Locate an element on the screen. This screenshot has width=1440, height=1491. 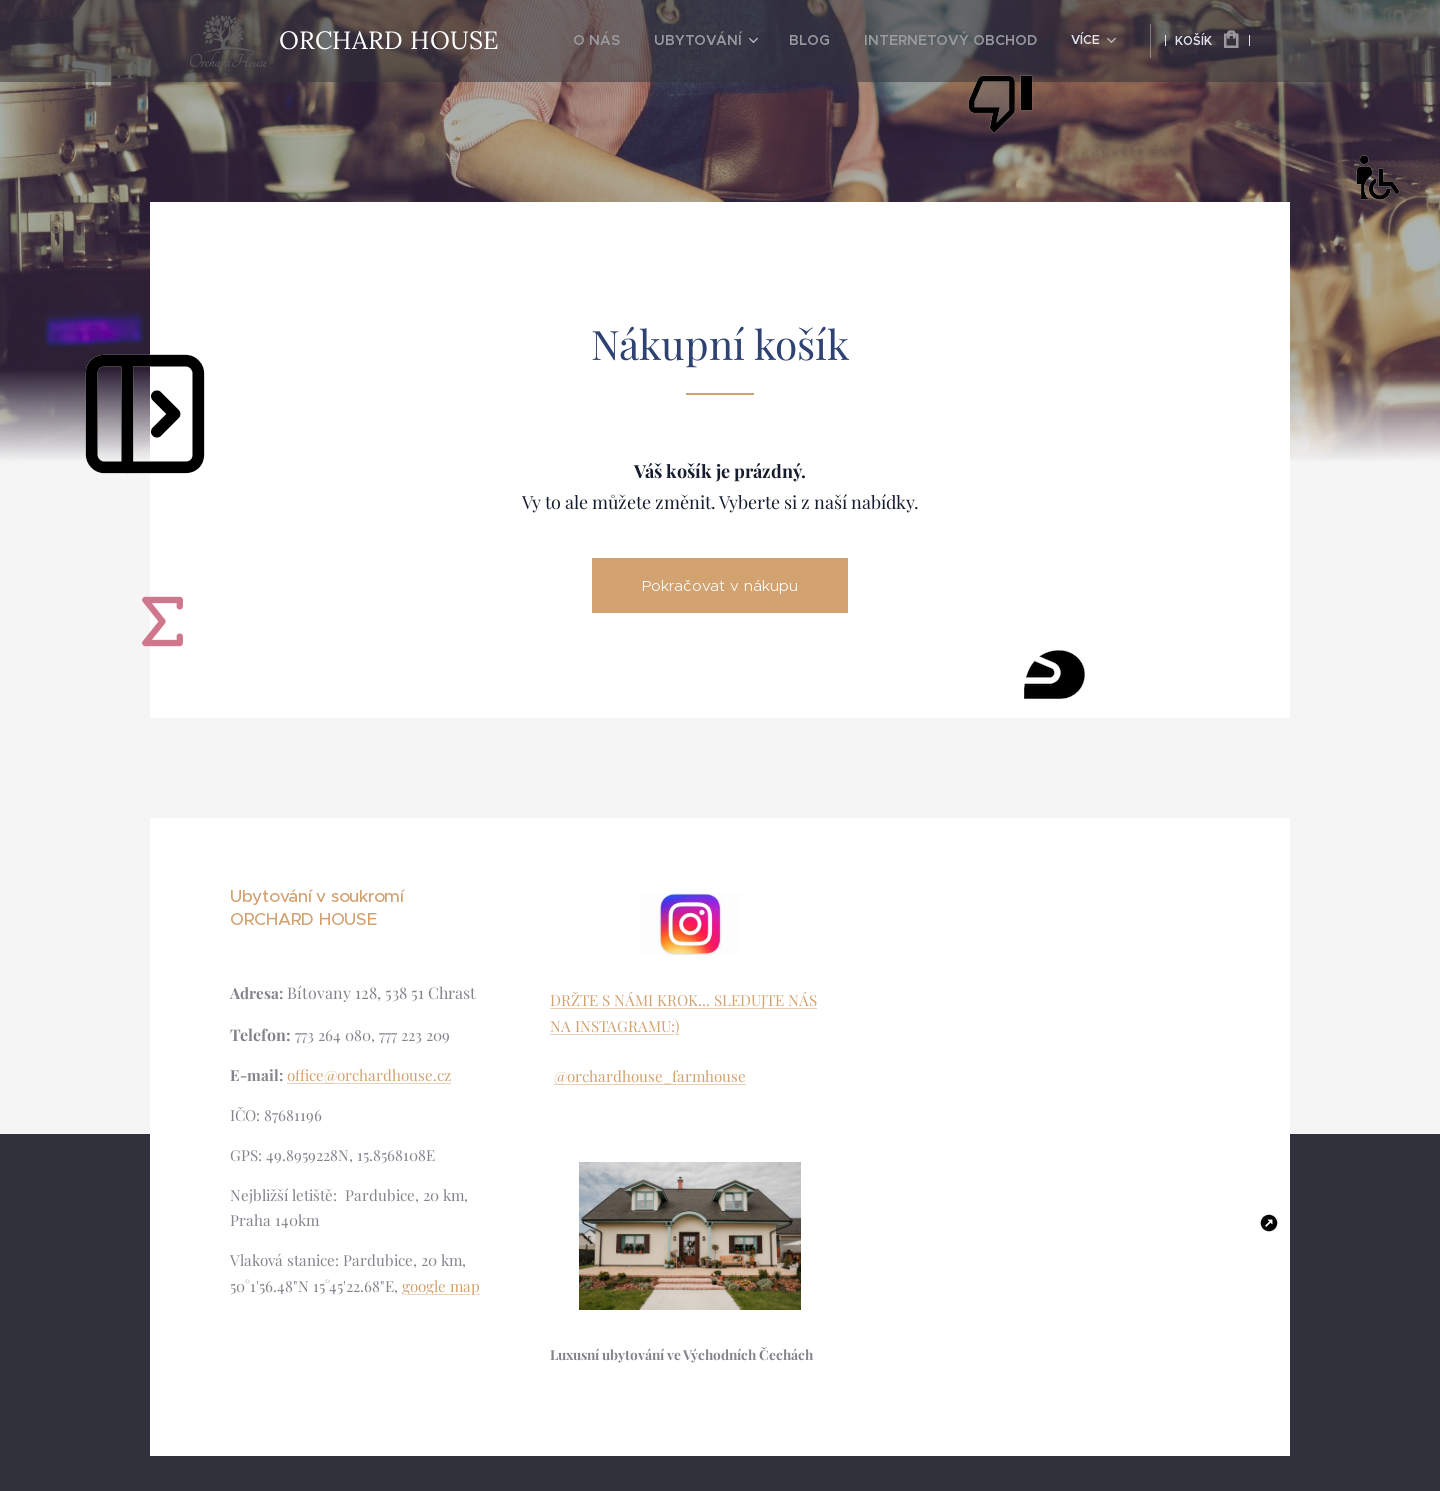
open link in new tab or window is located at coordinates (1269, 1223).